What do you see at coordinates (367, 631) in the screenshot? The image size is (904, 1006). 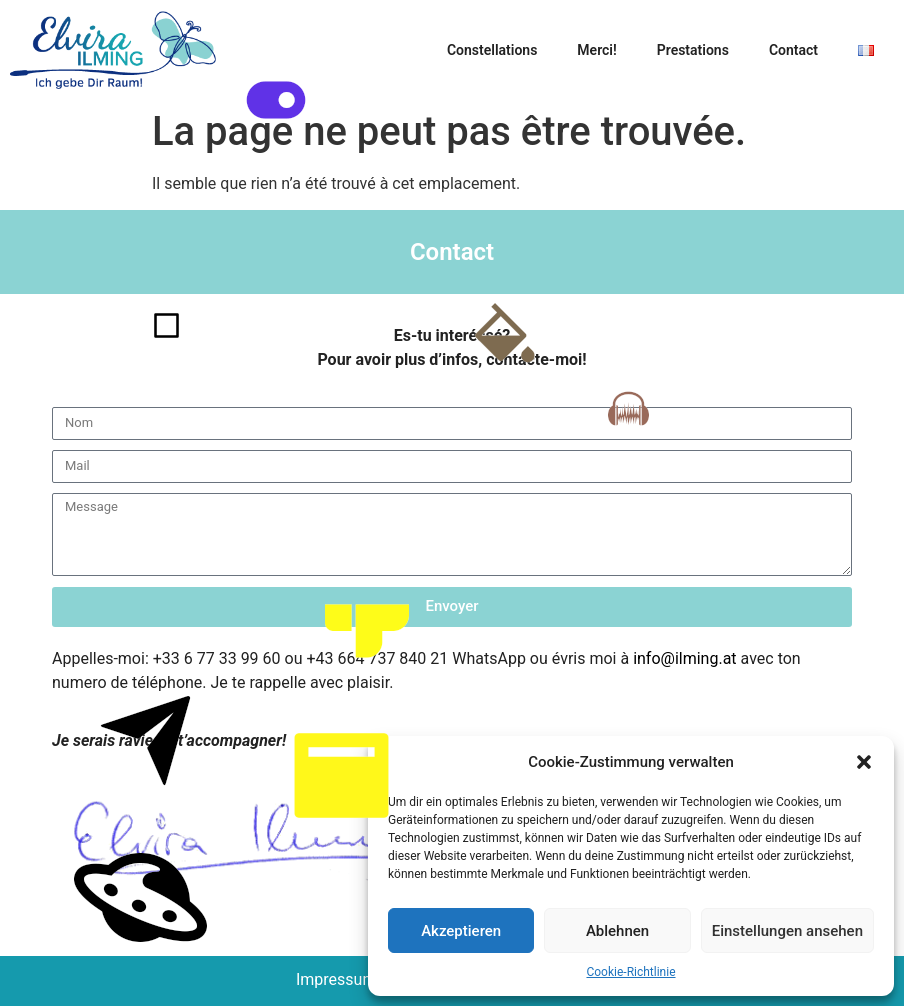 I see `visit top.gg website` at bounding box center [367, 631].